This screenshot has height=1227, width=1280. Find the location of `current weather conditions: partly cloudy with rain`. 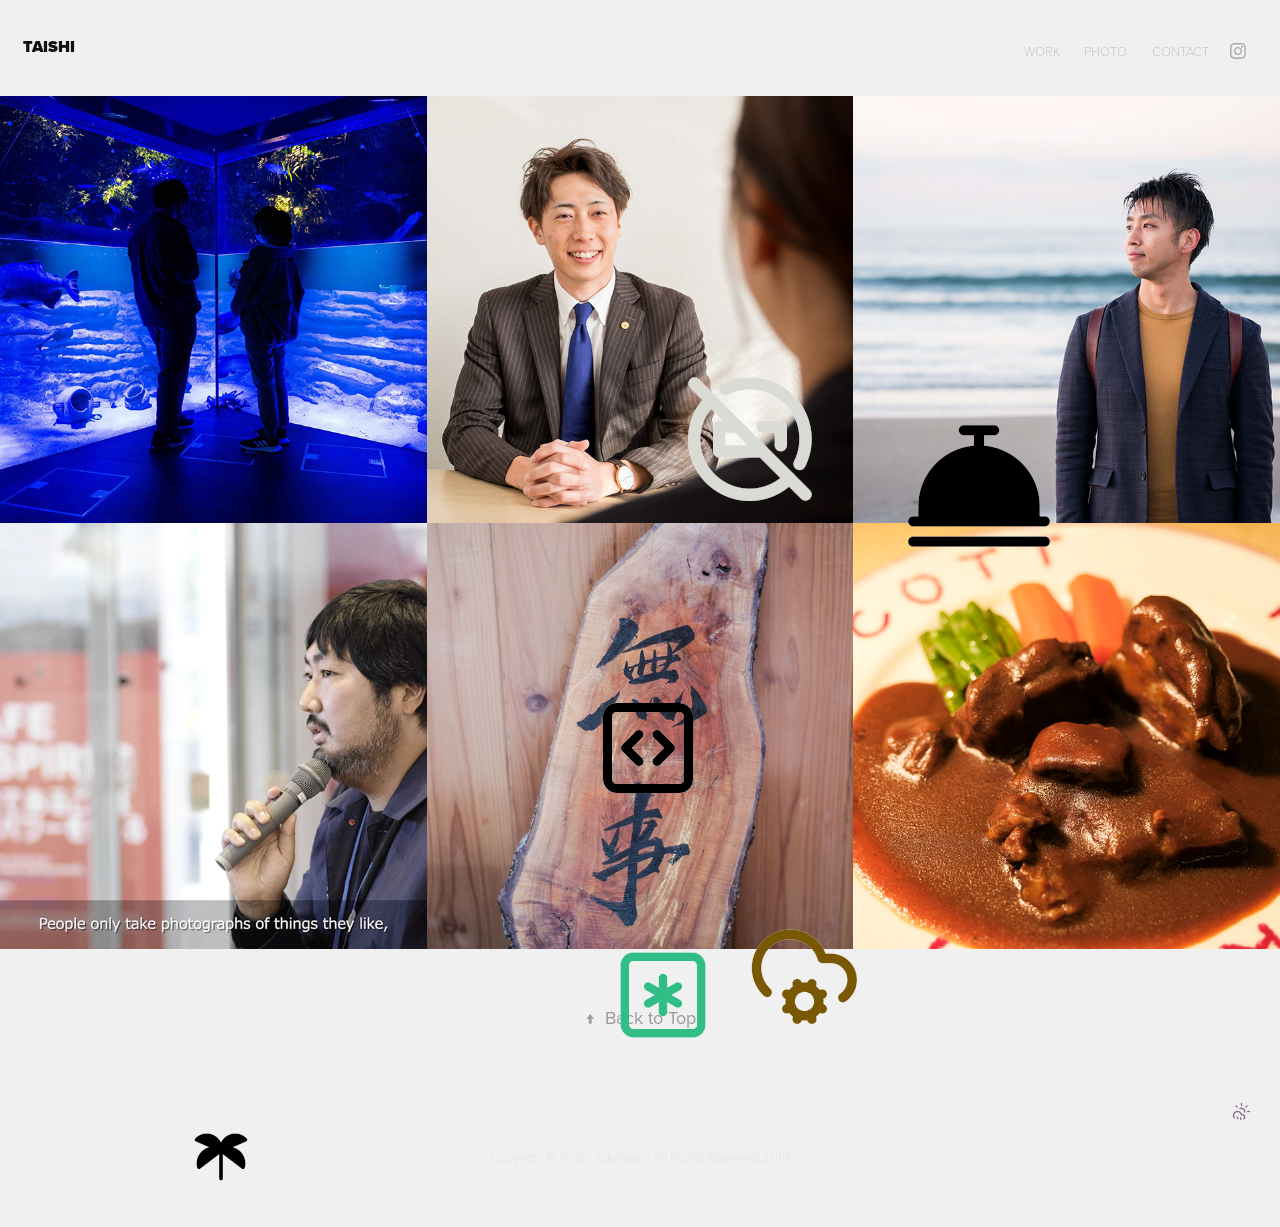

current weather conditions: partly cloudy with rain is located at coordinates (1241, 1111).